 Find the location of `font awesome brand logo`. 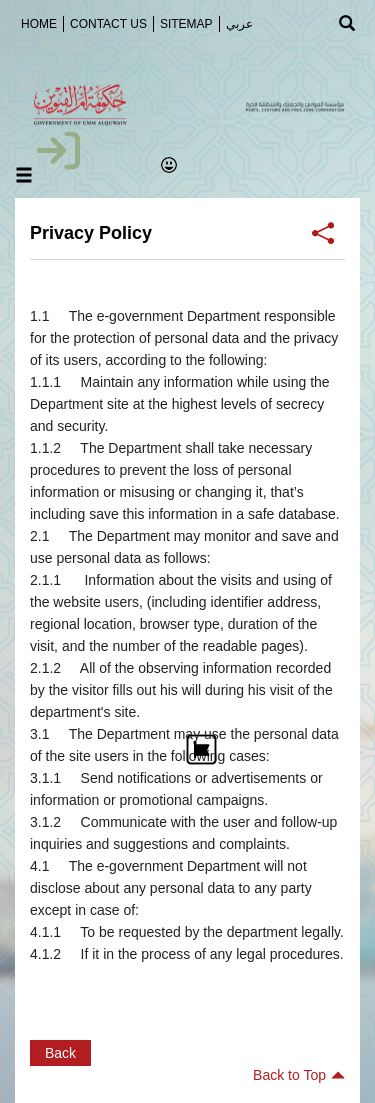

font awesome brand logo is located at coordinates (201, 749).